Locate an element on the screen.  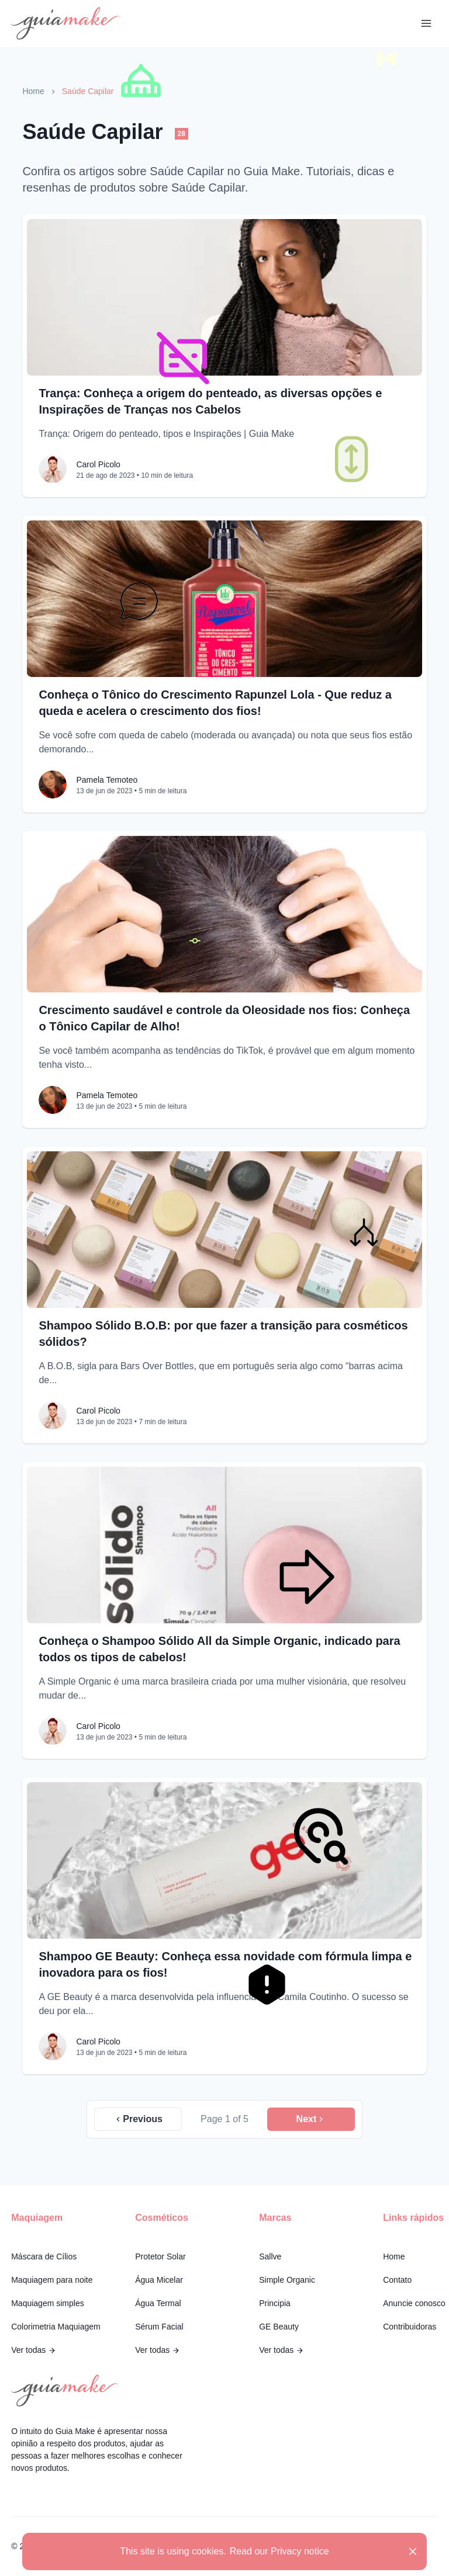
scroll up or down on the page is located at coordinates (351, 459).